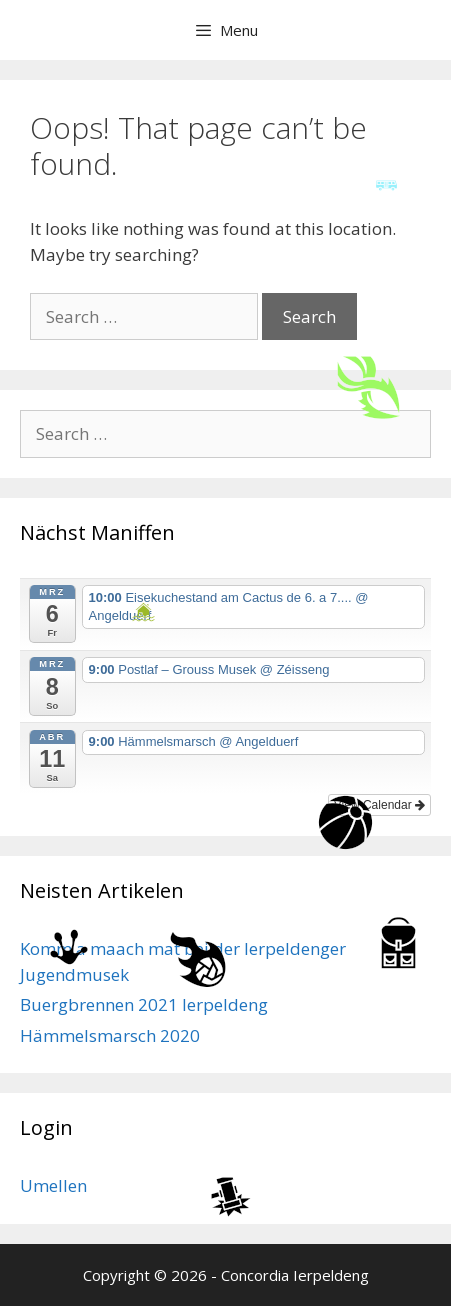 The height and width of the screenshot is (1306, 451). What do you see at coordinates (143, 611) in the screenshot?
I see `indicates flood warning or alert` at bounding box center [143, 611].